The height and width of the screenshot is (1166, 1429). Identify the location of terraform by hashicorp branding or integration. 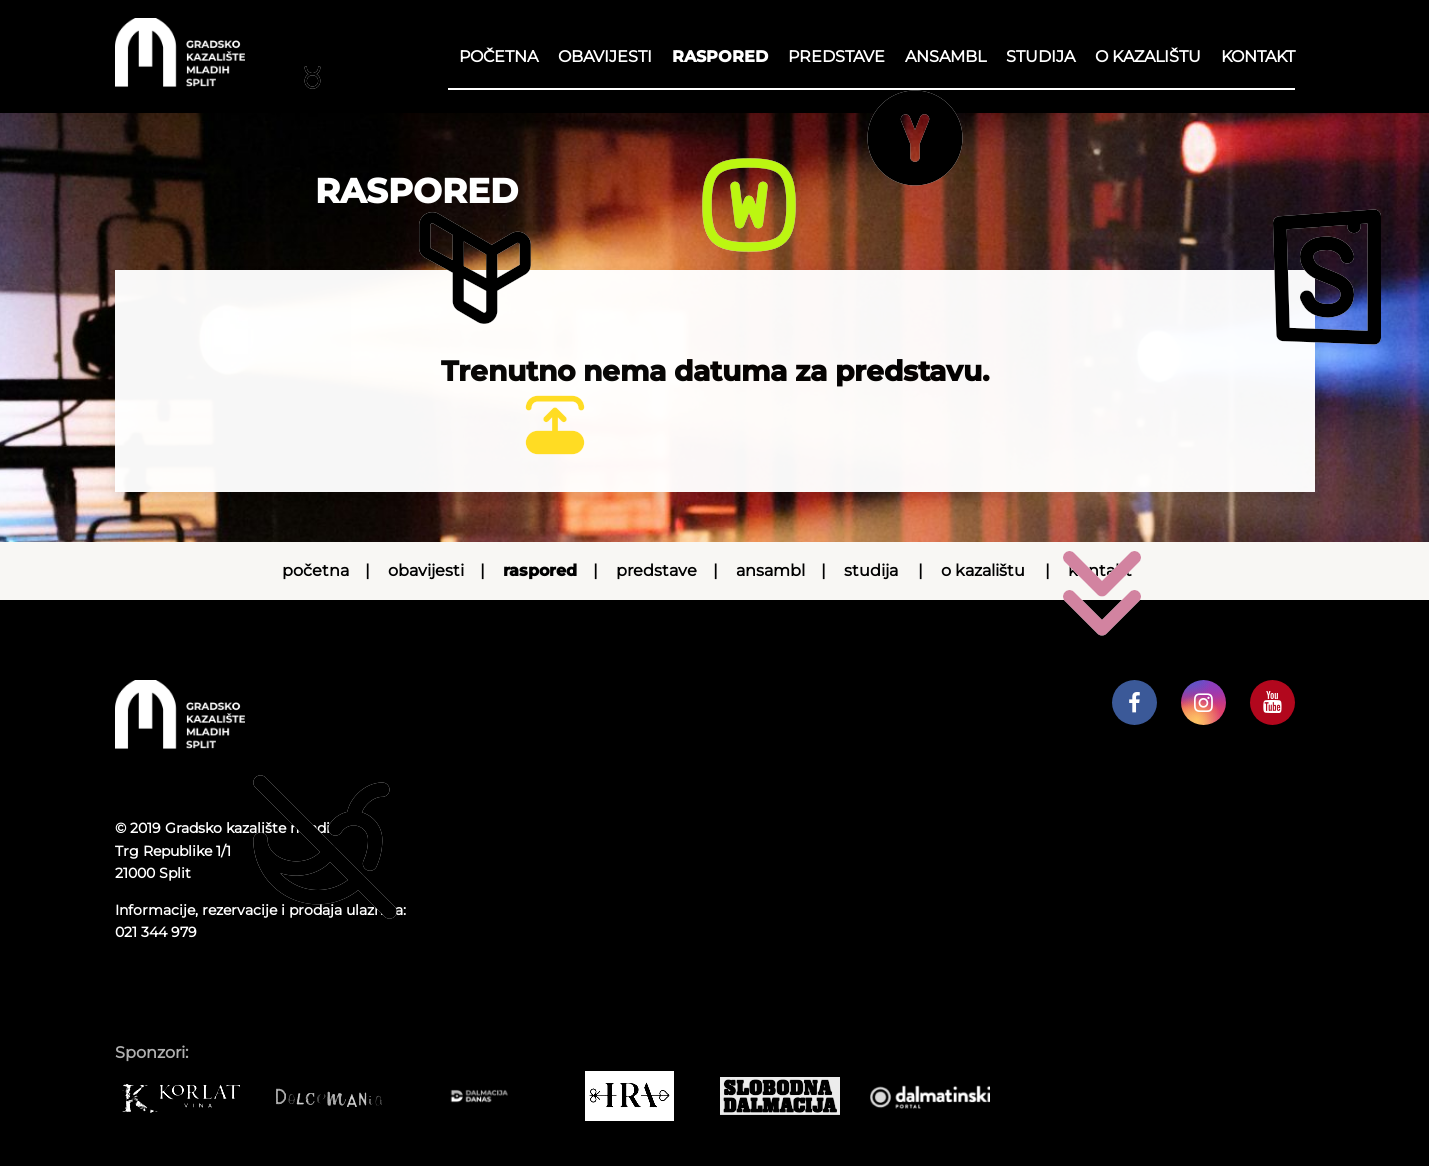
(475, 268).